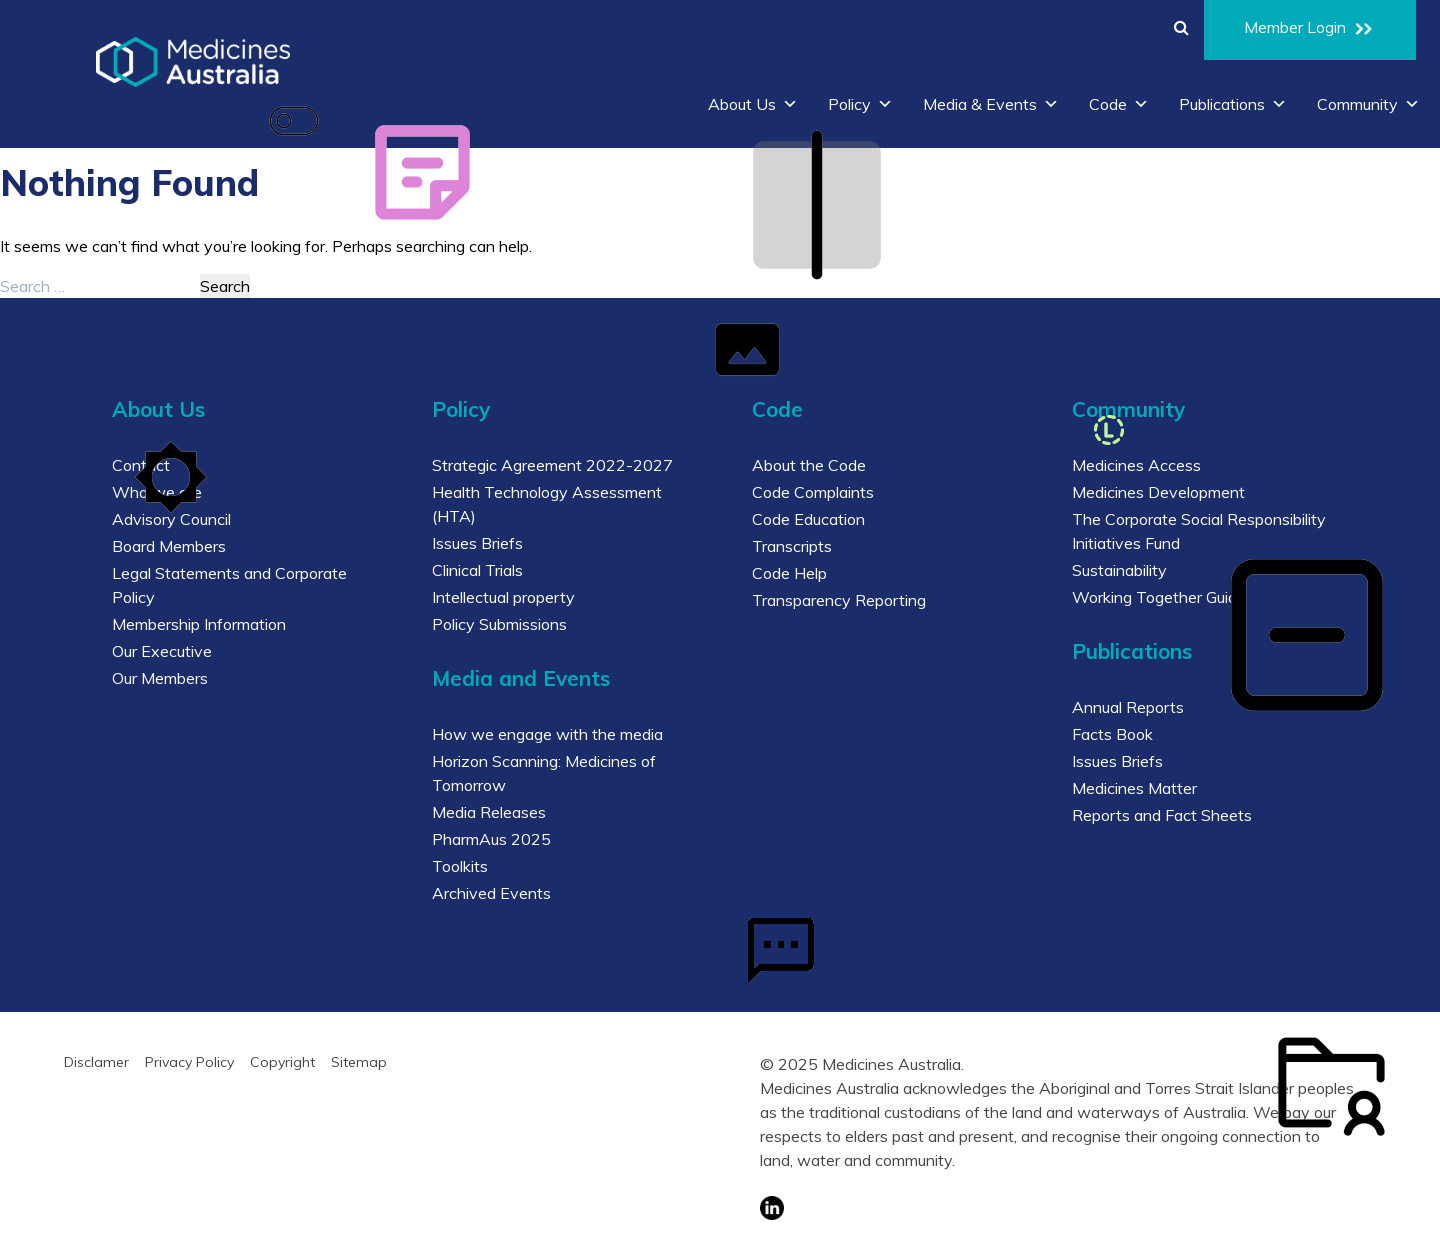  I want to click on toggle switch in off position, so click(294, 121).